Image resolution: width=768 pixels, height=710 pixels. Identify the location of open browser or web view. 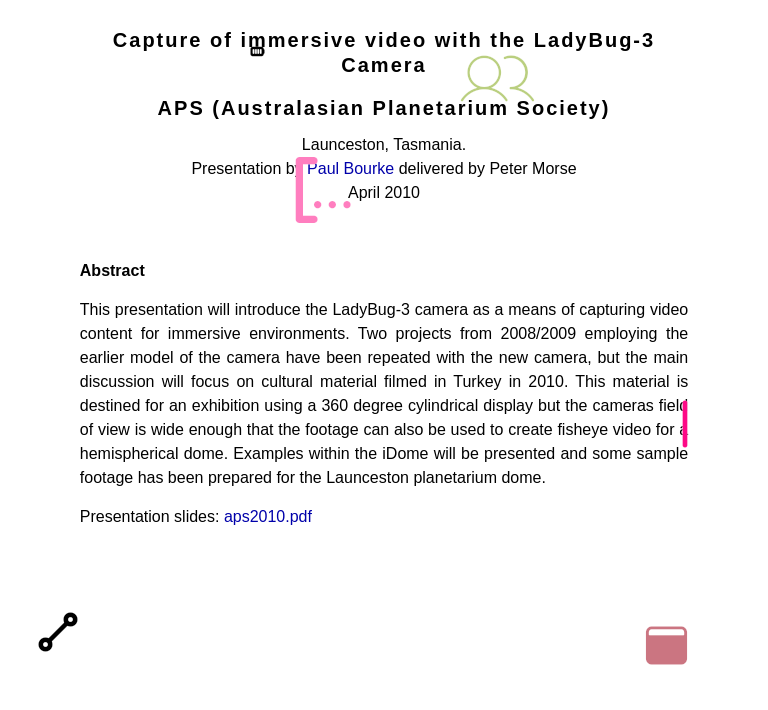
(666, 645).